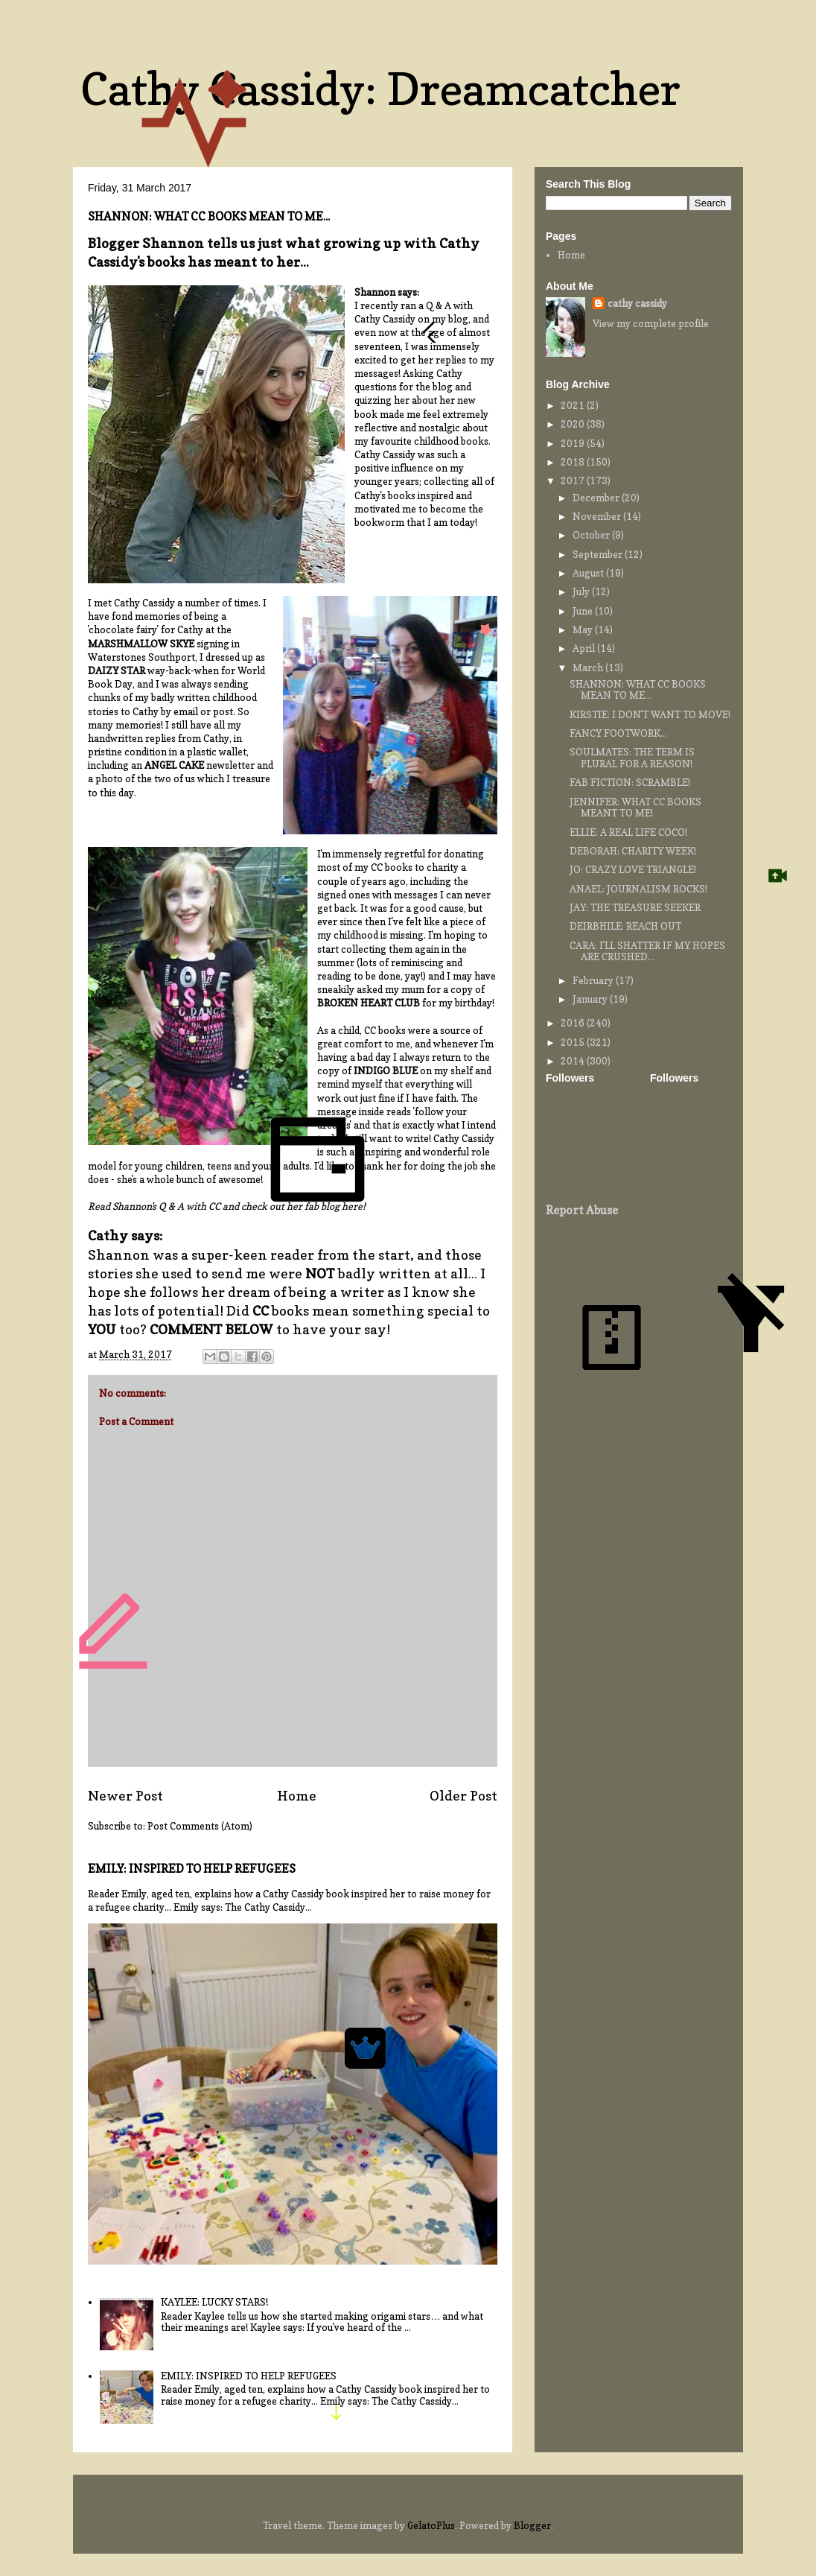  What do you see at coordinates (365, 2048) in the screenshot?
I see `web awesome brand logo` at bounding box center [365, 2048].